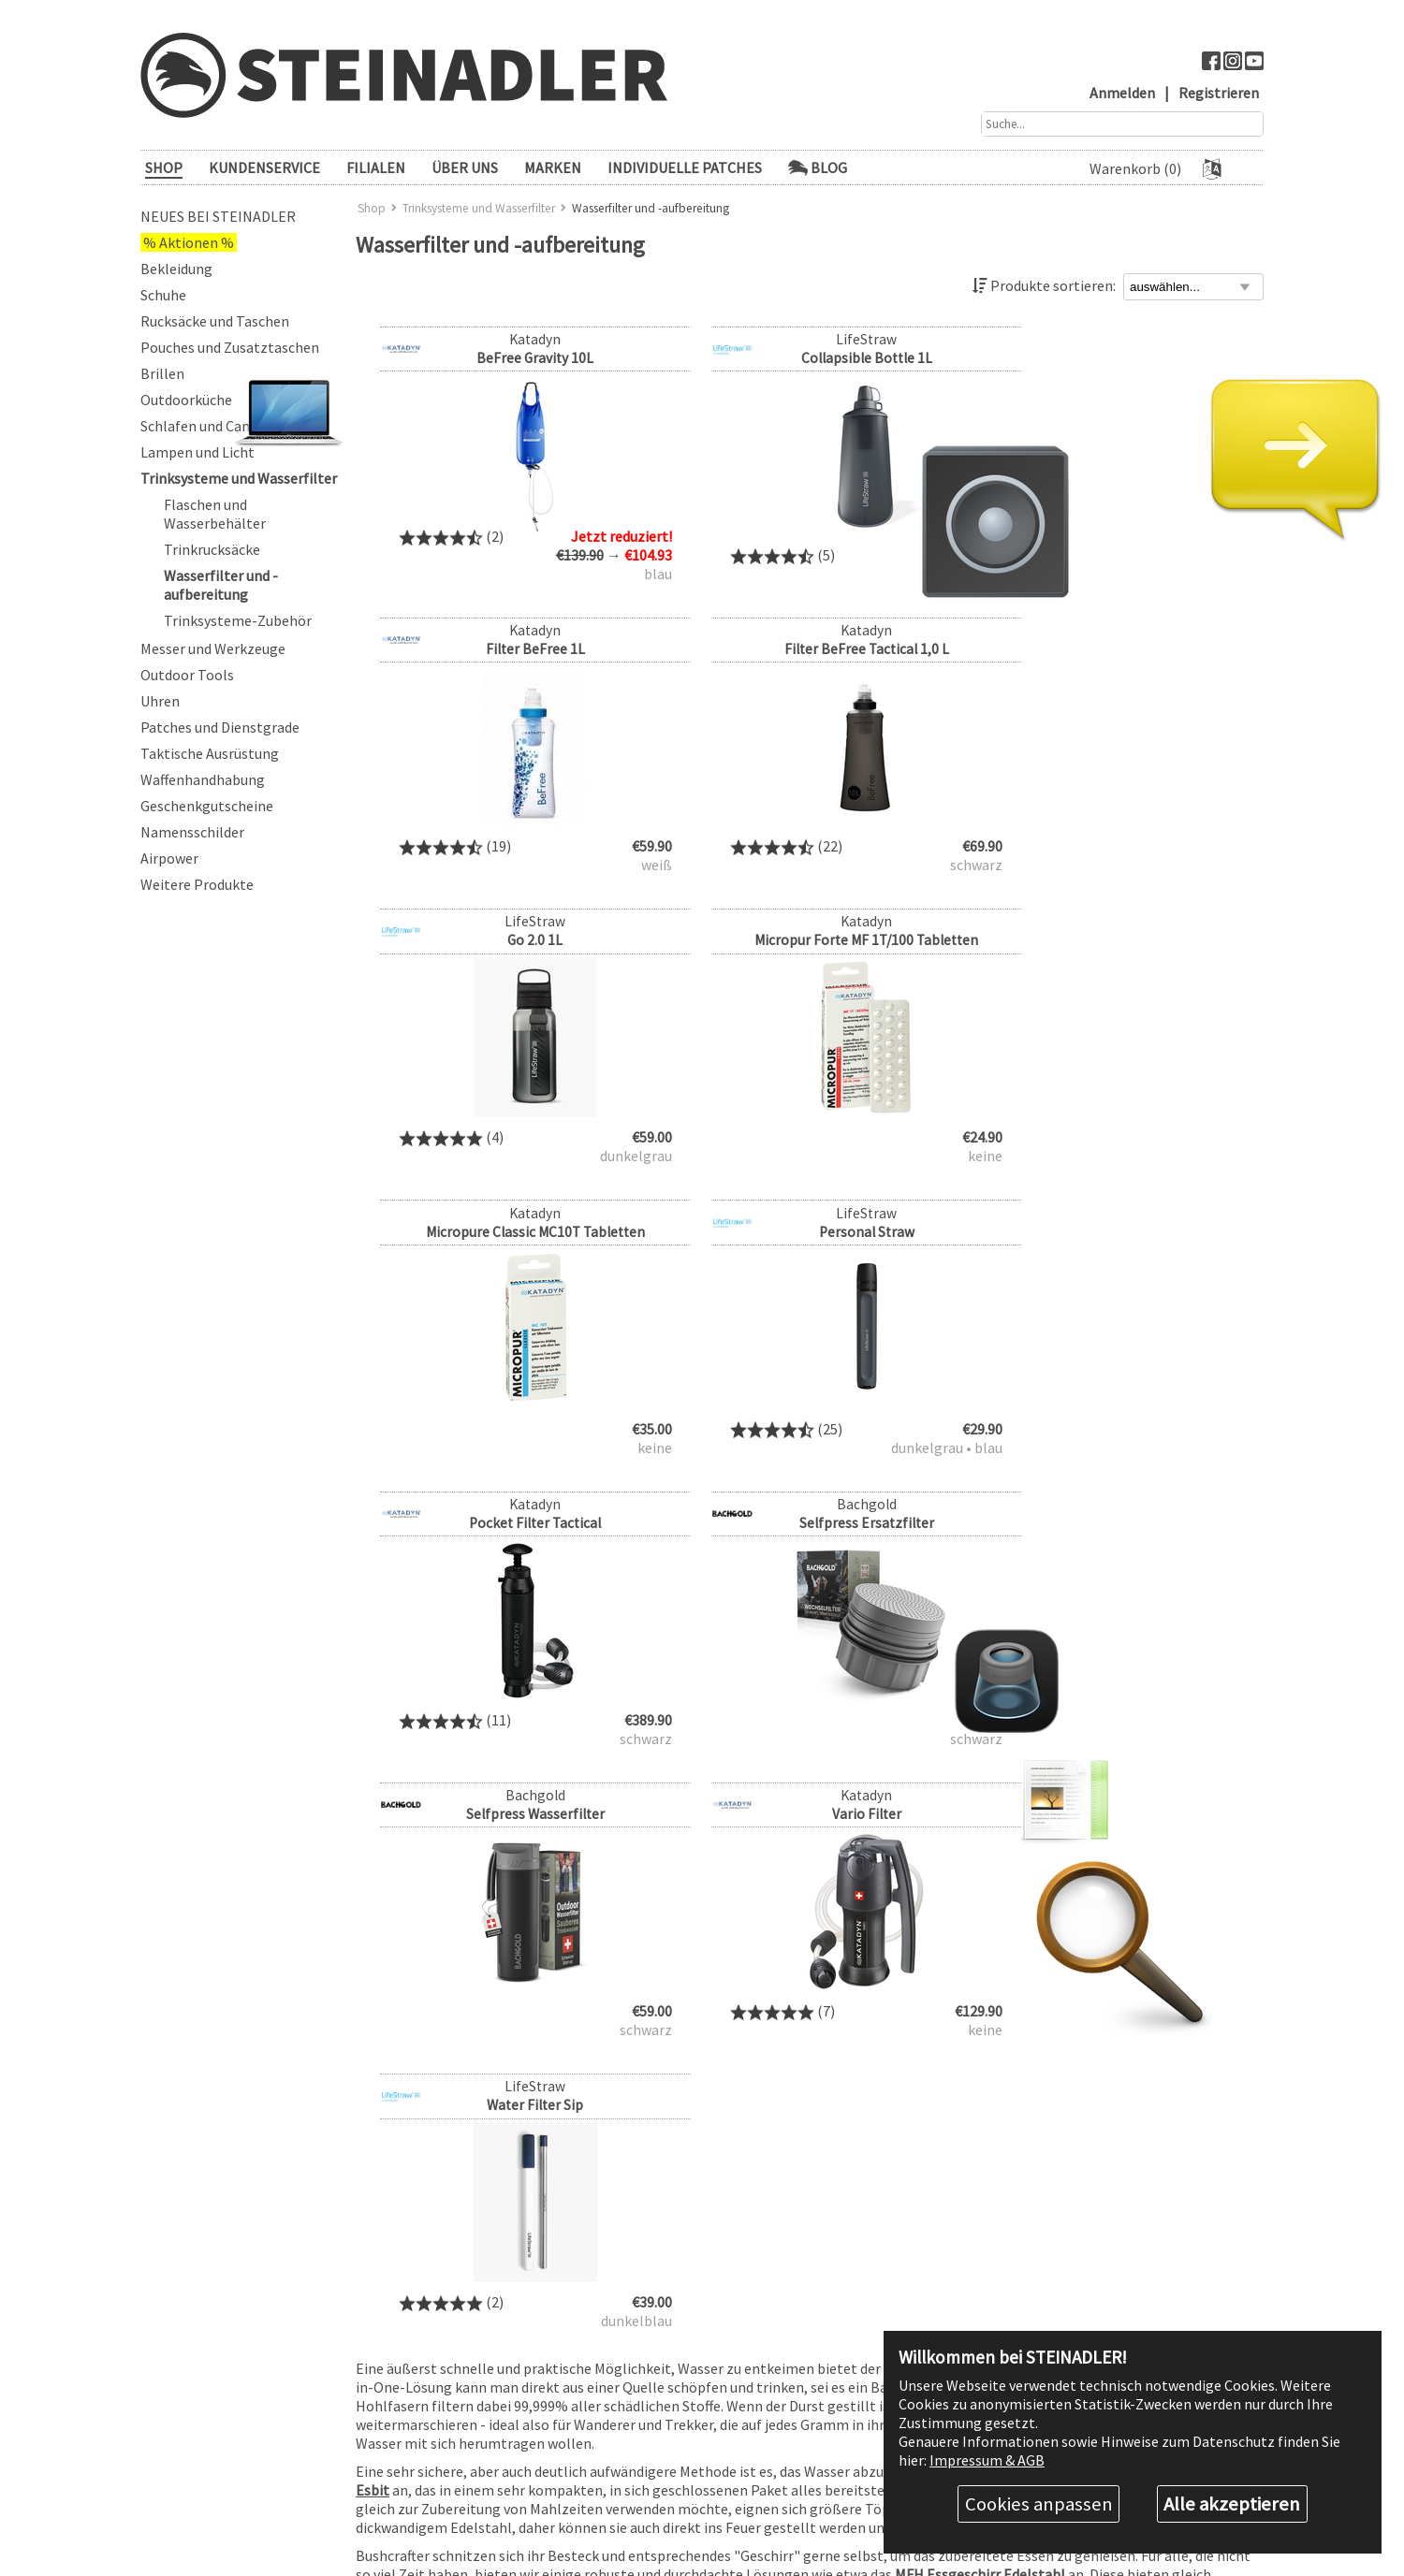  What do you see at coordinates (1296, 458) in the screenshot?
I see `user status: away or stepped out` at bounding box center [1296, 458].